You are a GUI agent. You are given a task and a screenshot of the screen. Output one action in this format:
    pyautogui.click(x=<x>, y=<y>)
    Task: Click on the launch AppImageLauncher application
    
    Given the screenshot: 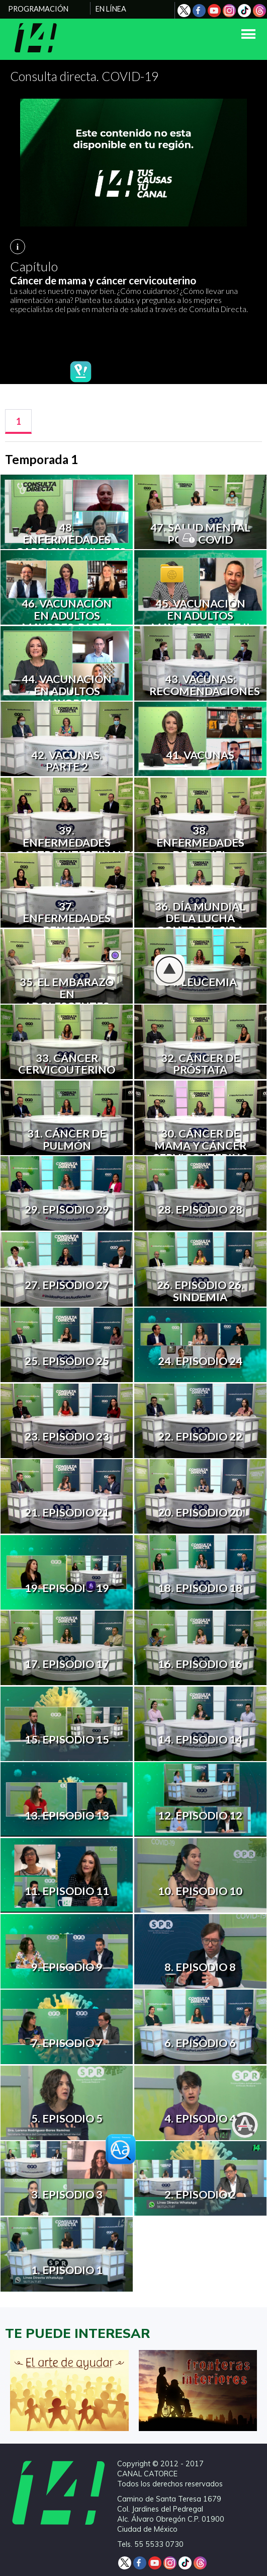 What is the action you would take?
    pyautogui.click(x=169, y=970)
    